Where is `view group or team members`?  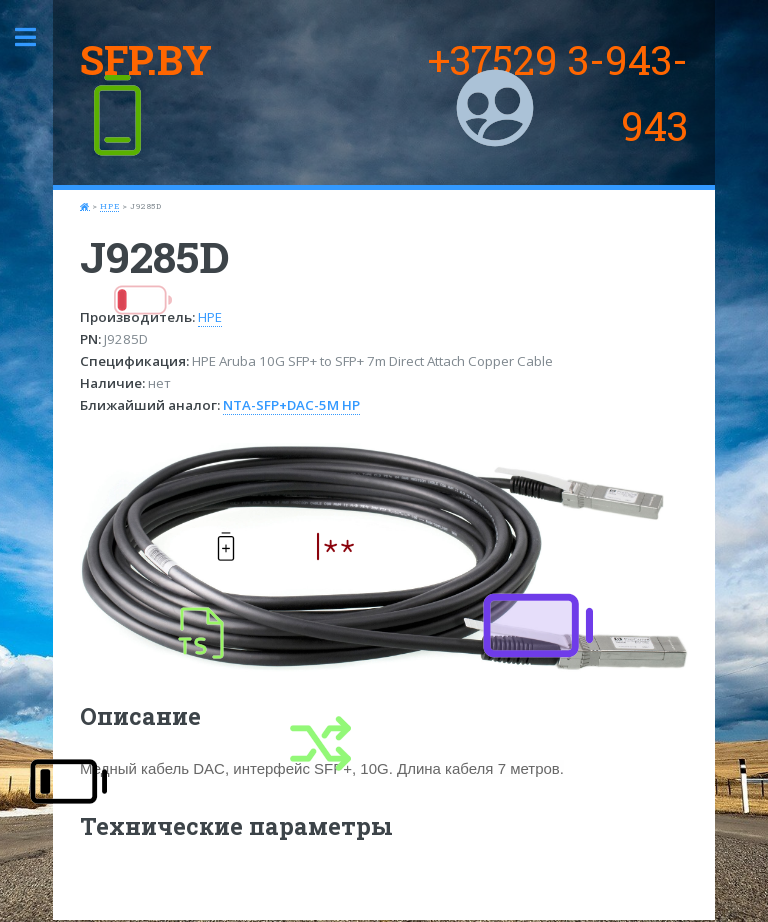 view group or team members is located at coordinates (495, 108).